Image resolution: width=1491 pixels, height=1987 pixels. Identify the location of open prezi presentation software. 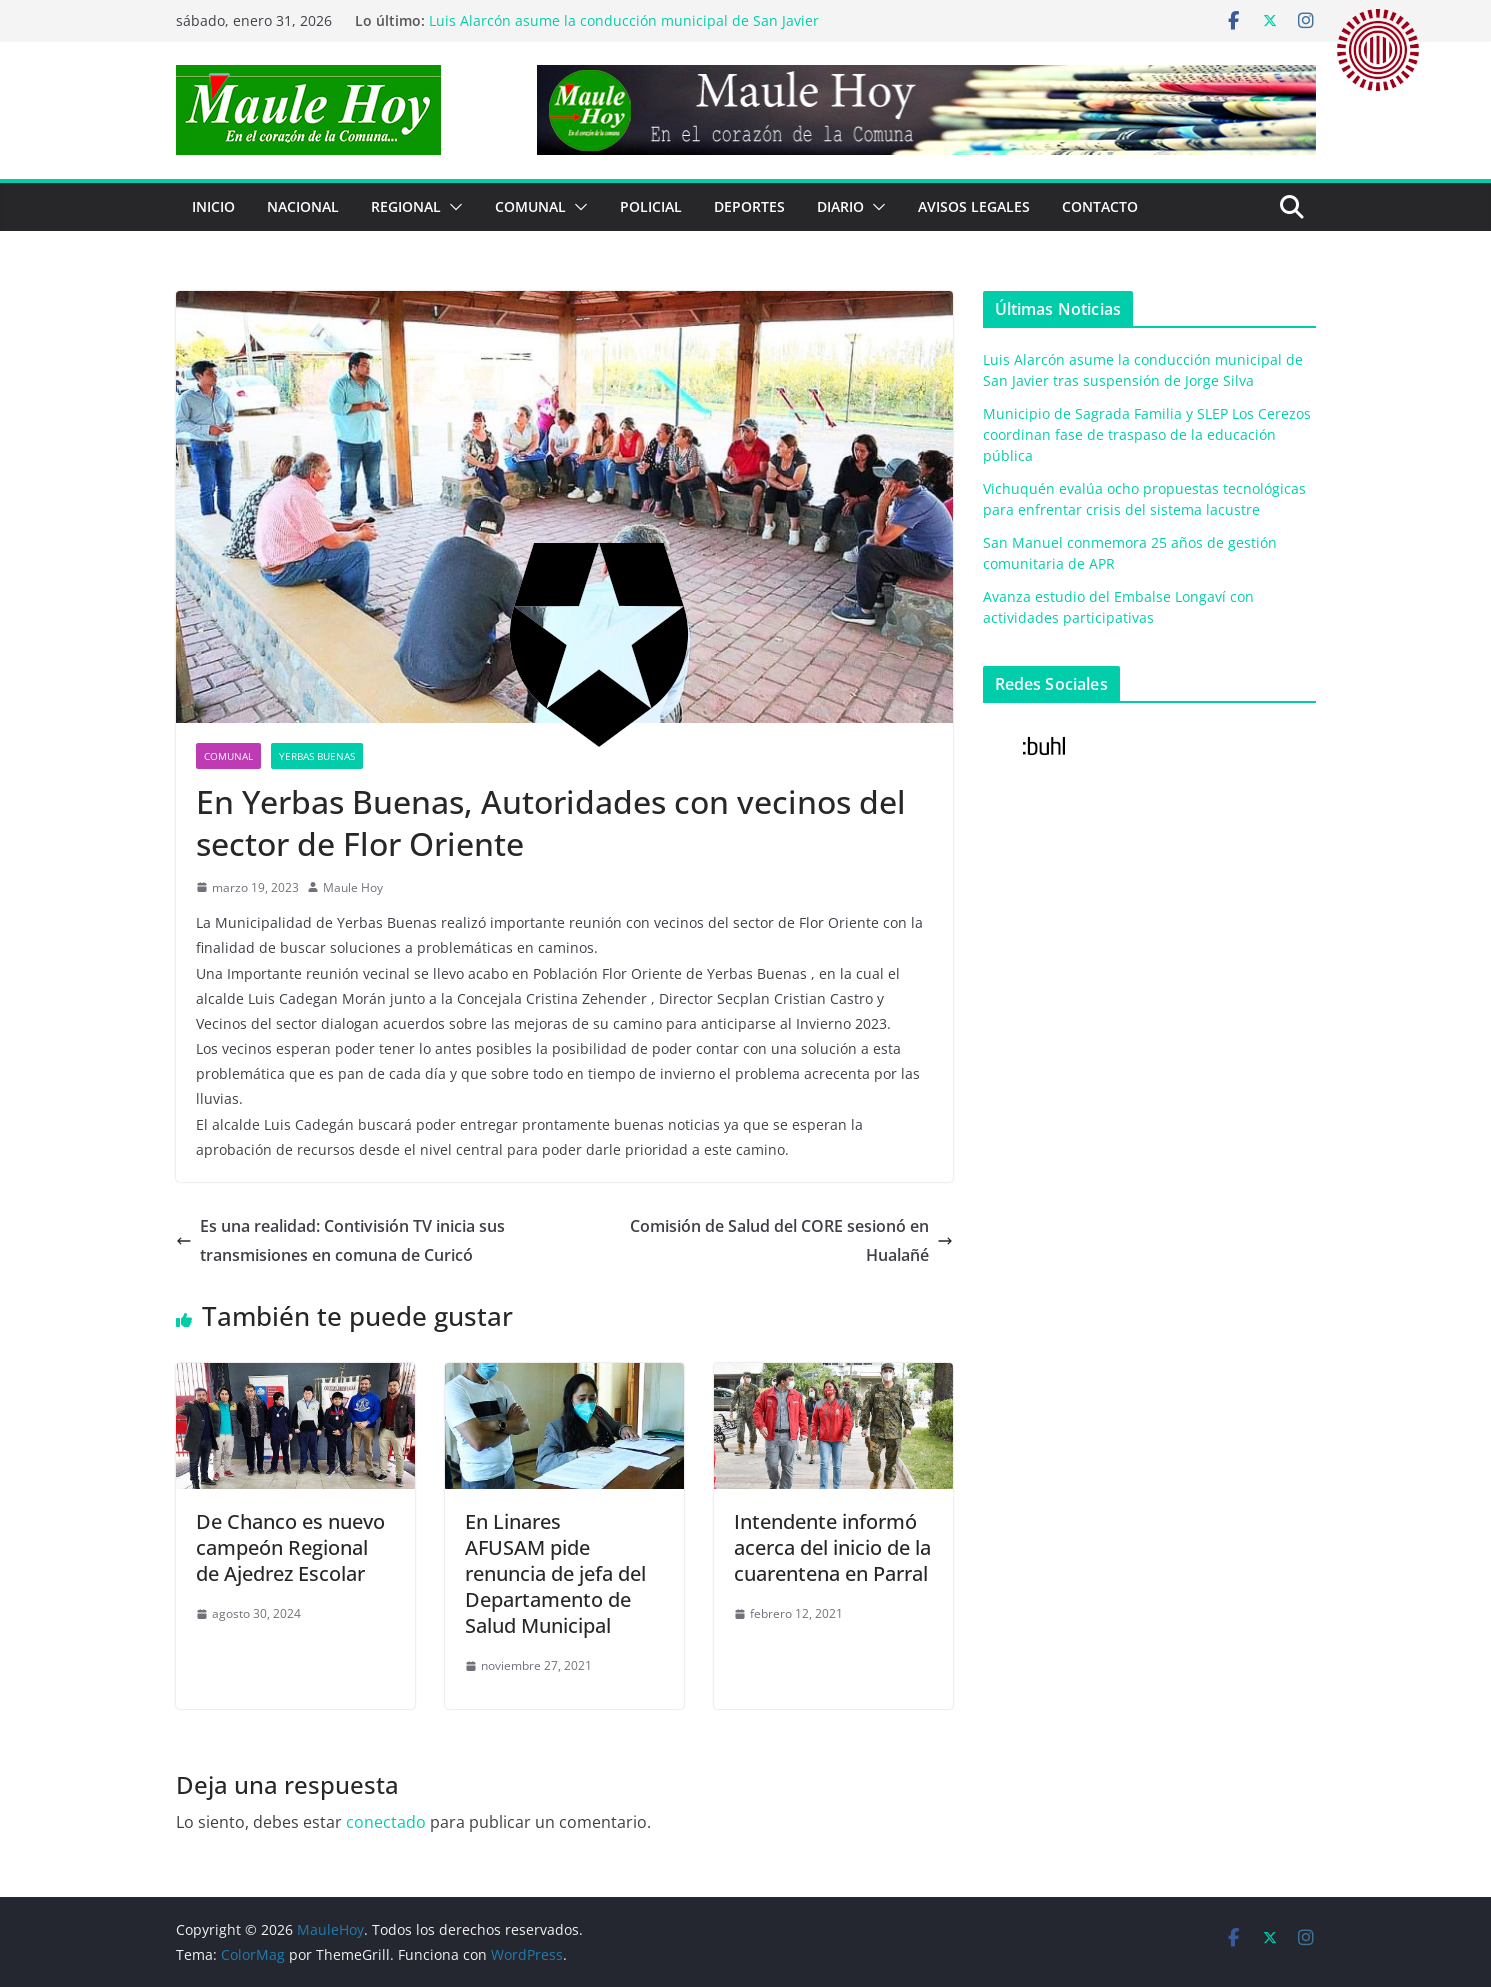
(1378, 50).